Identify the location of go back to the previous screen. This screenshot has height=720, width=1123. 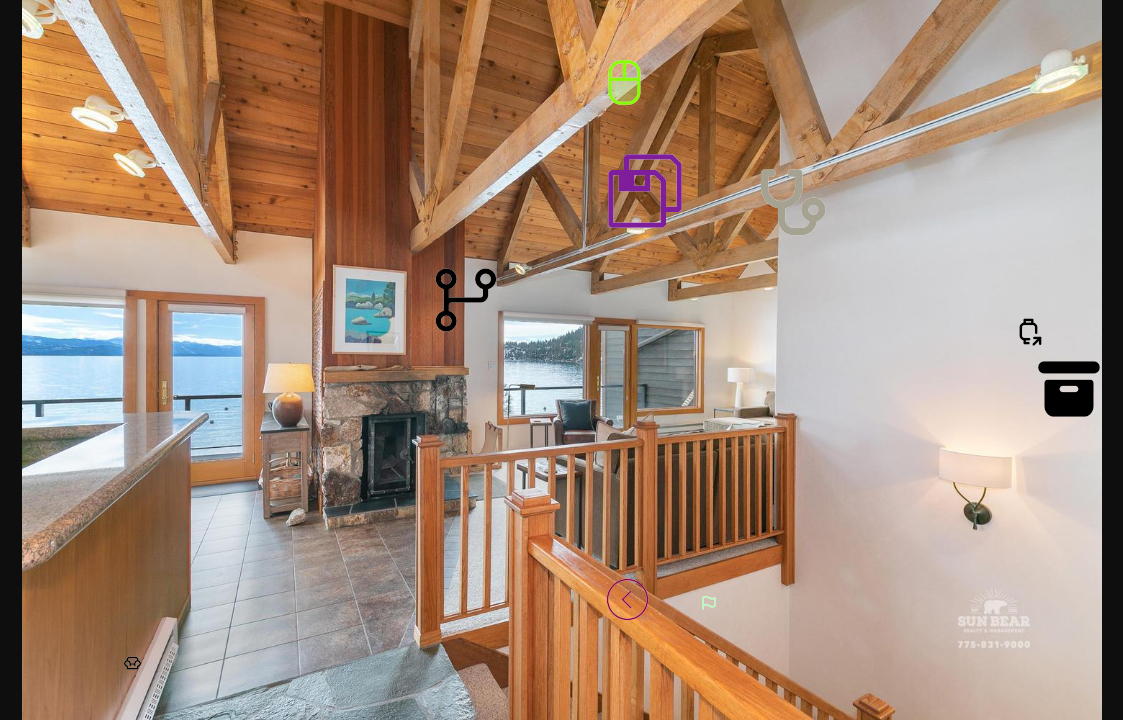
(627, 599).